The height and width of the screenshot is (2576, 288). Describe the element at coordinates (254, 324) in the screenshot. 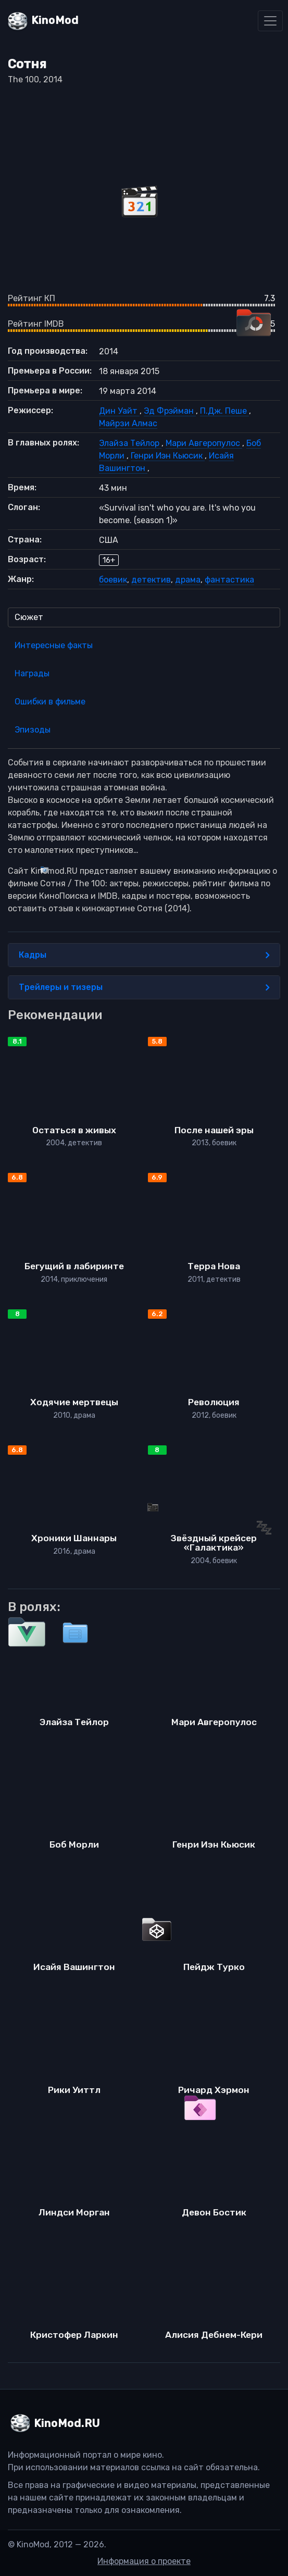

I see `open photoscape application folder` at that location.